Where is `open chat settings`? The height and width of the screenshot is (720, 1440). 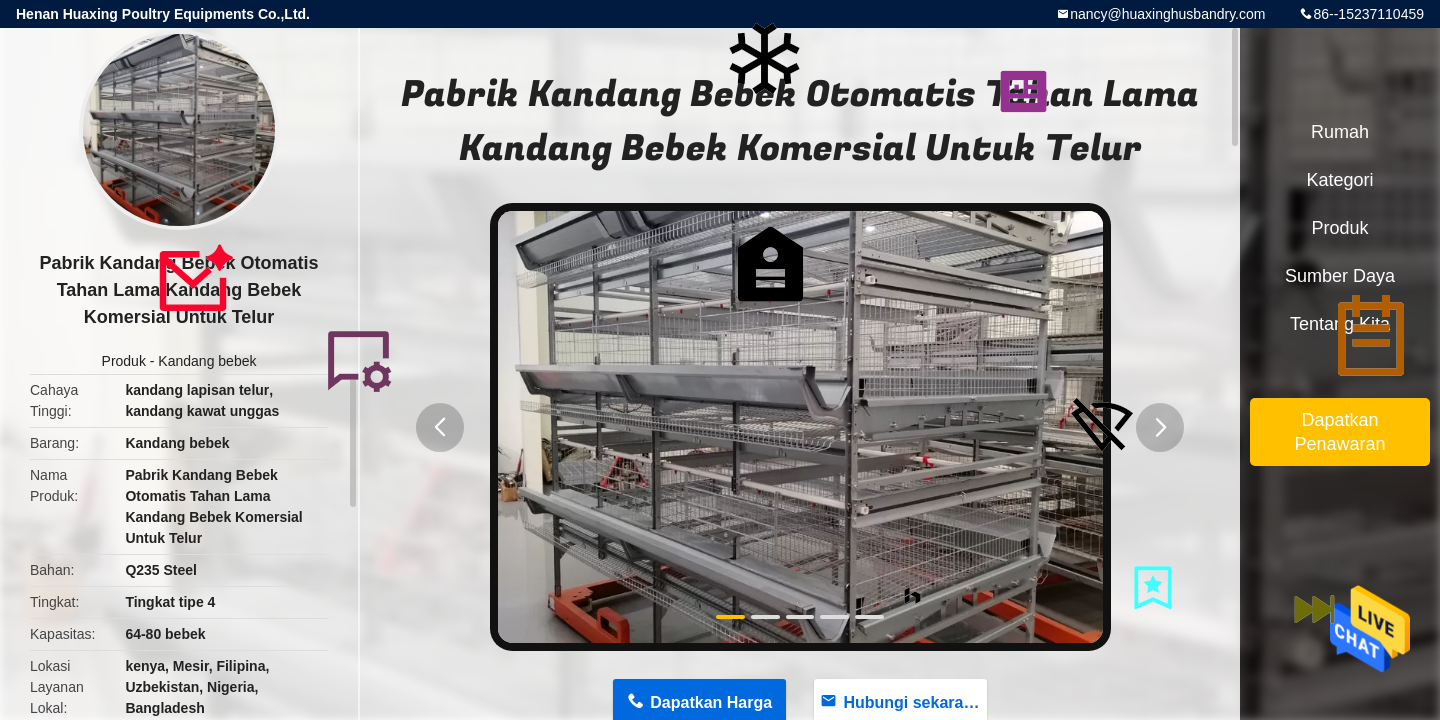 open chat settings is located at coordinates (358, 358).